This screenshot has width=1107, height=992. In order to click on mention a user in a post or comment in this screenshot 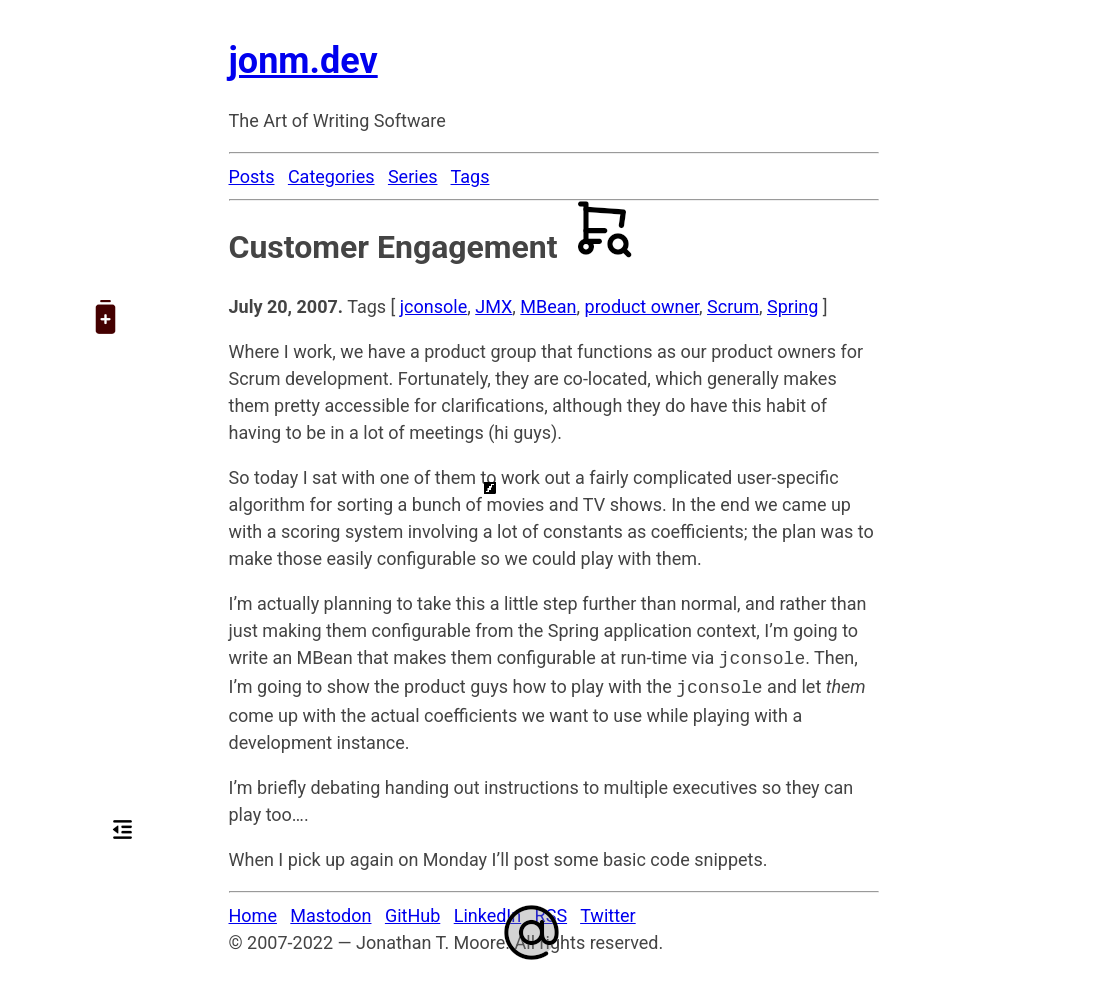, I will do `click(531, 932)`.